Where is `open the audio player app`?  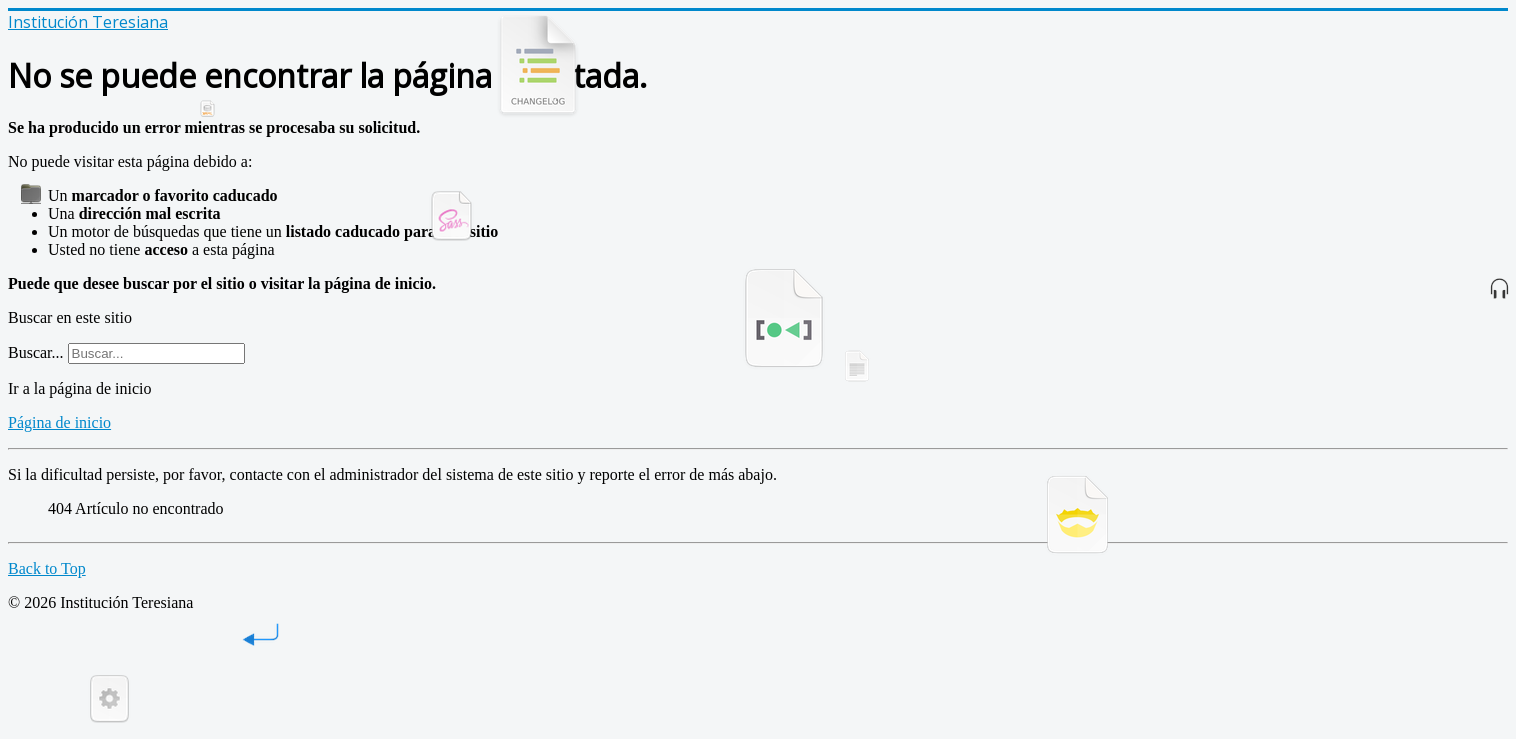 open the audio player app is located at coordinates (1499, 288).